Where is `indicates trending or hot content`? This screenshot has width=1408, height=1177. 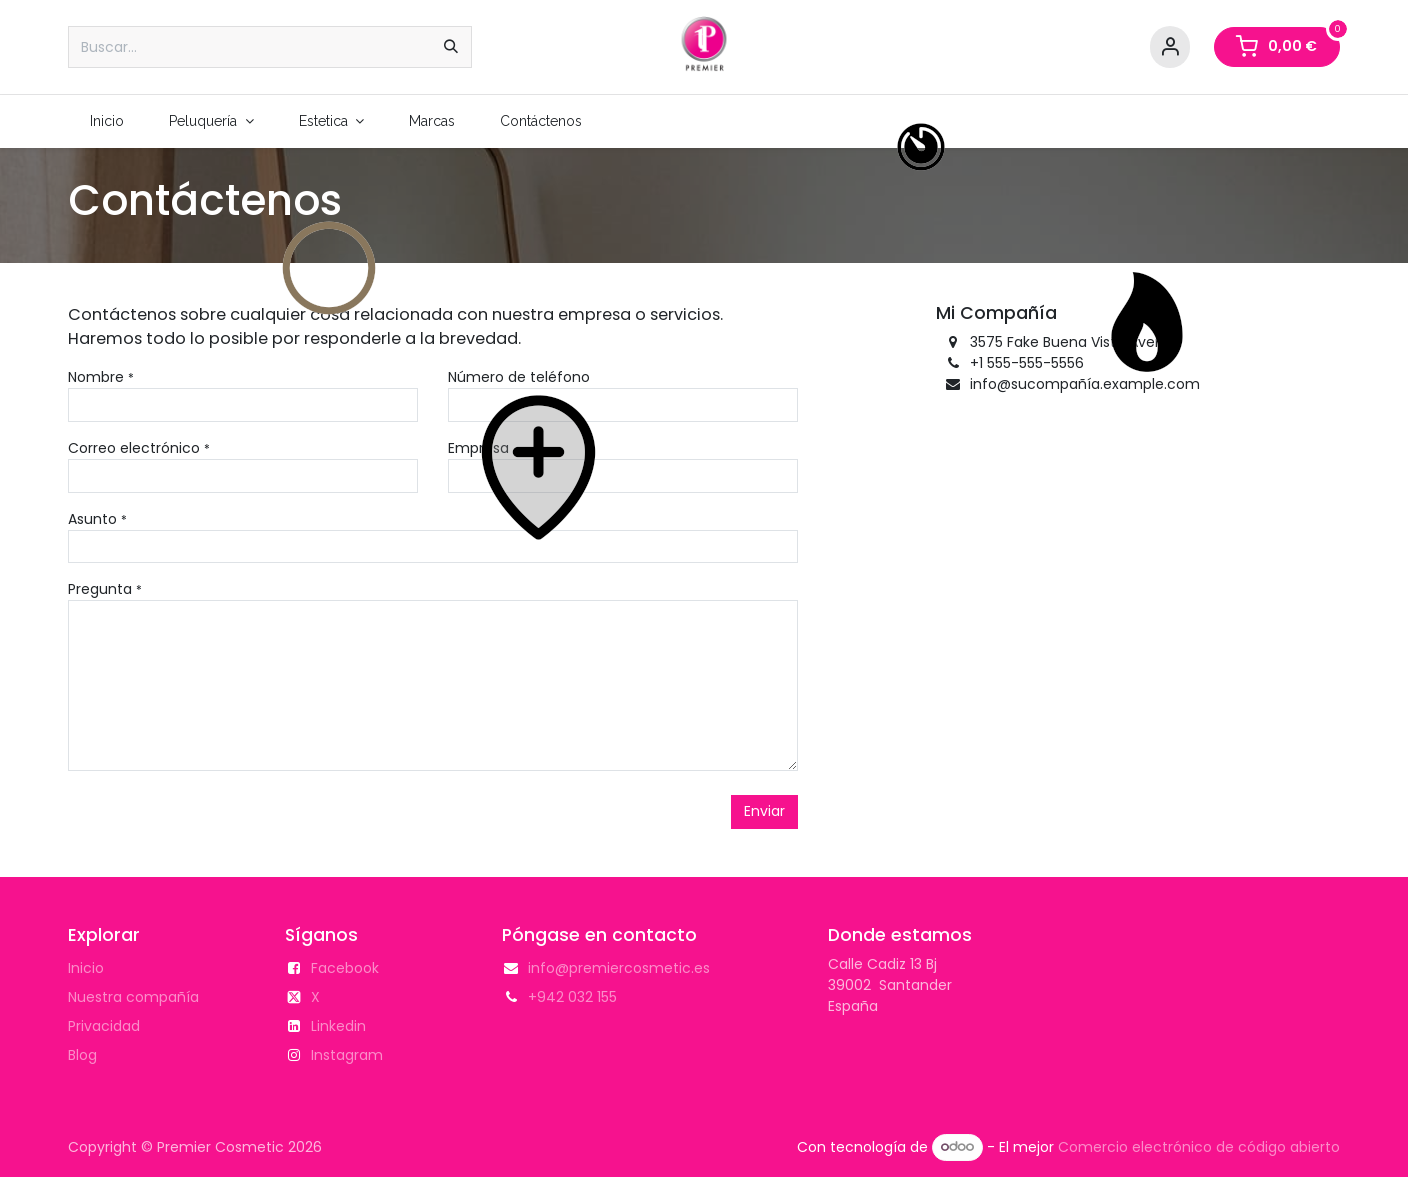 indicates trending or hot content is located at coordinates (1147, 322).